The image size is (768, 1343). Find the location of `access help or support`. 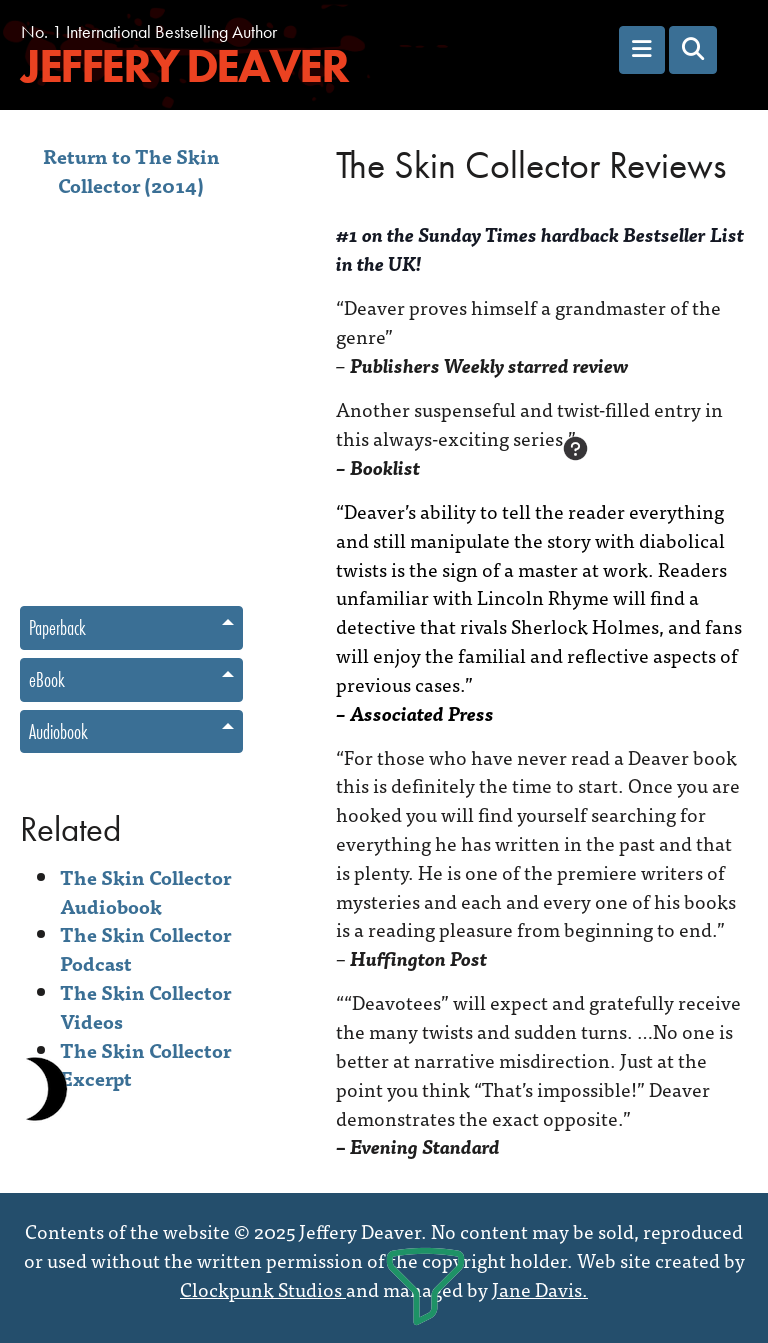

access help or support is located at coordinates (575, 448).